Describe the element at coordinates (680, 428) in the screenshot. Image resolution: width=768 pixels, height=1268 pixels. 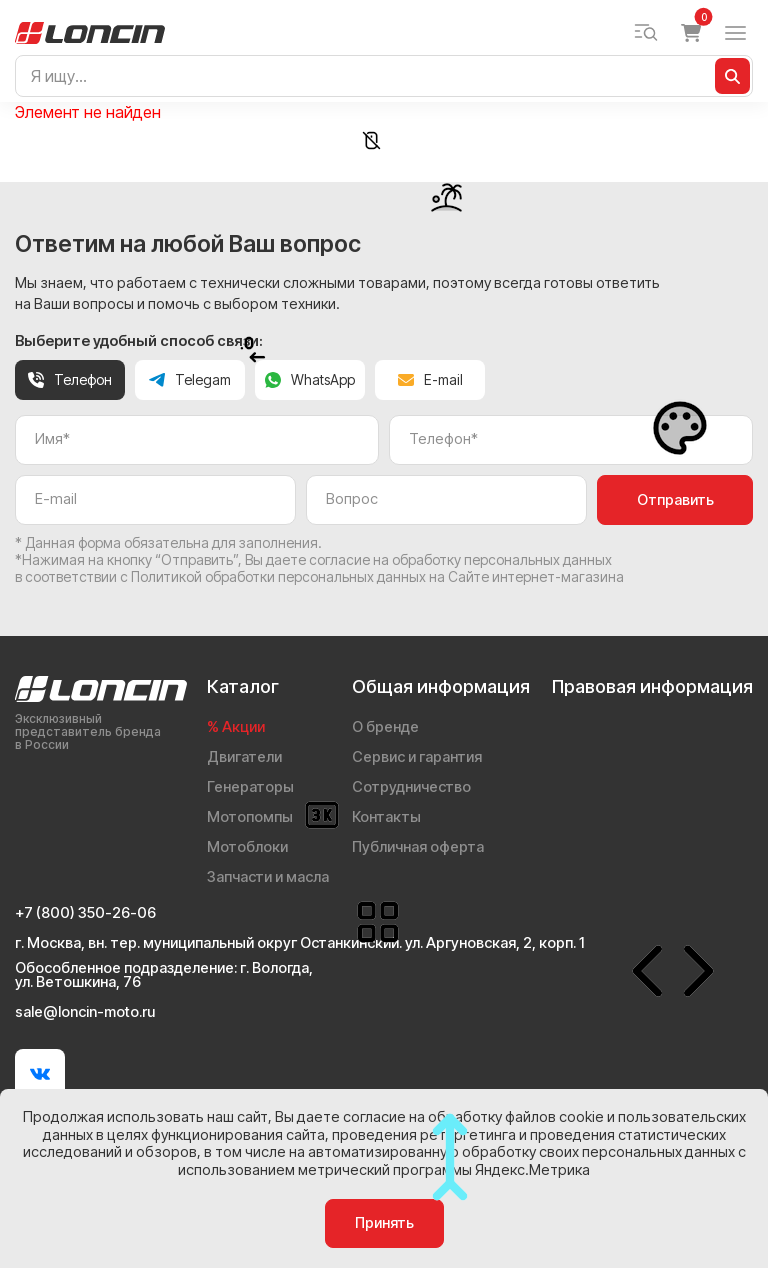
I see `open color picker or theme options` at that location.